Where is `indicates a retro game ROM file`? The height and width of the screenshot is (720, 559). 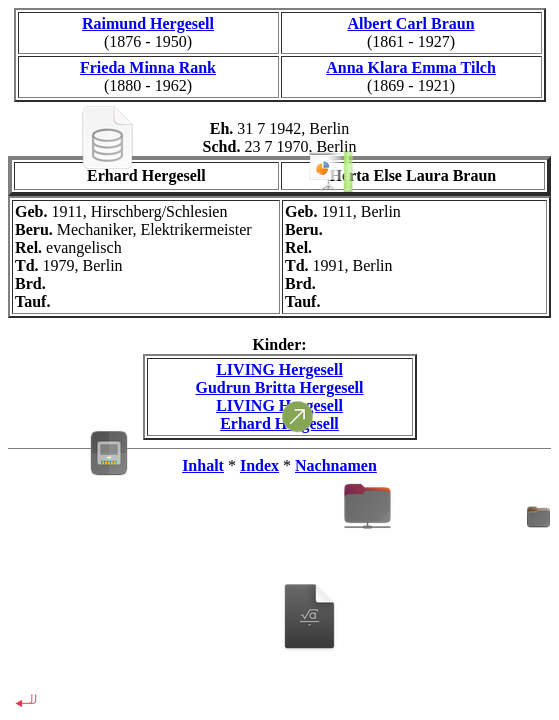
indicates a retro game ROM file is located at coordinates (109, 453).